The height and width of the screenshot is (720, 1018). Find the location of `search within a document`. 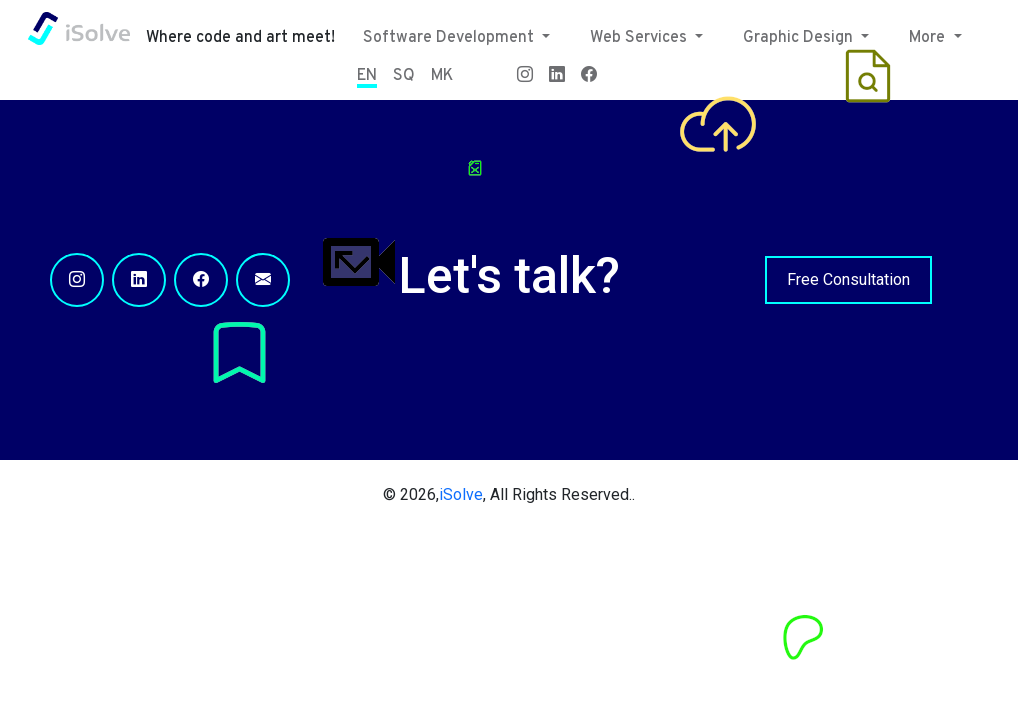

search within a document is located at coordinates (868, 76).